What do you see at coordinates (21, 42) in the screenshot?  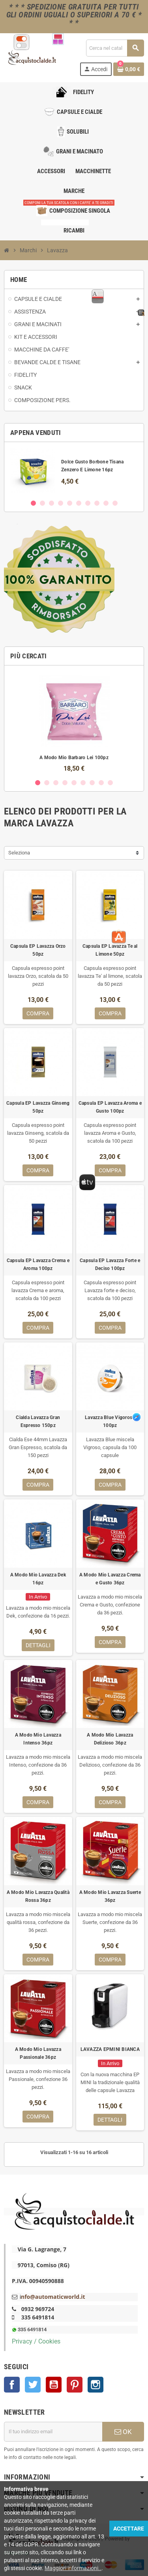 I see `open system tweaks or settings customization` at bounding box center [21, 42].